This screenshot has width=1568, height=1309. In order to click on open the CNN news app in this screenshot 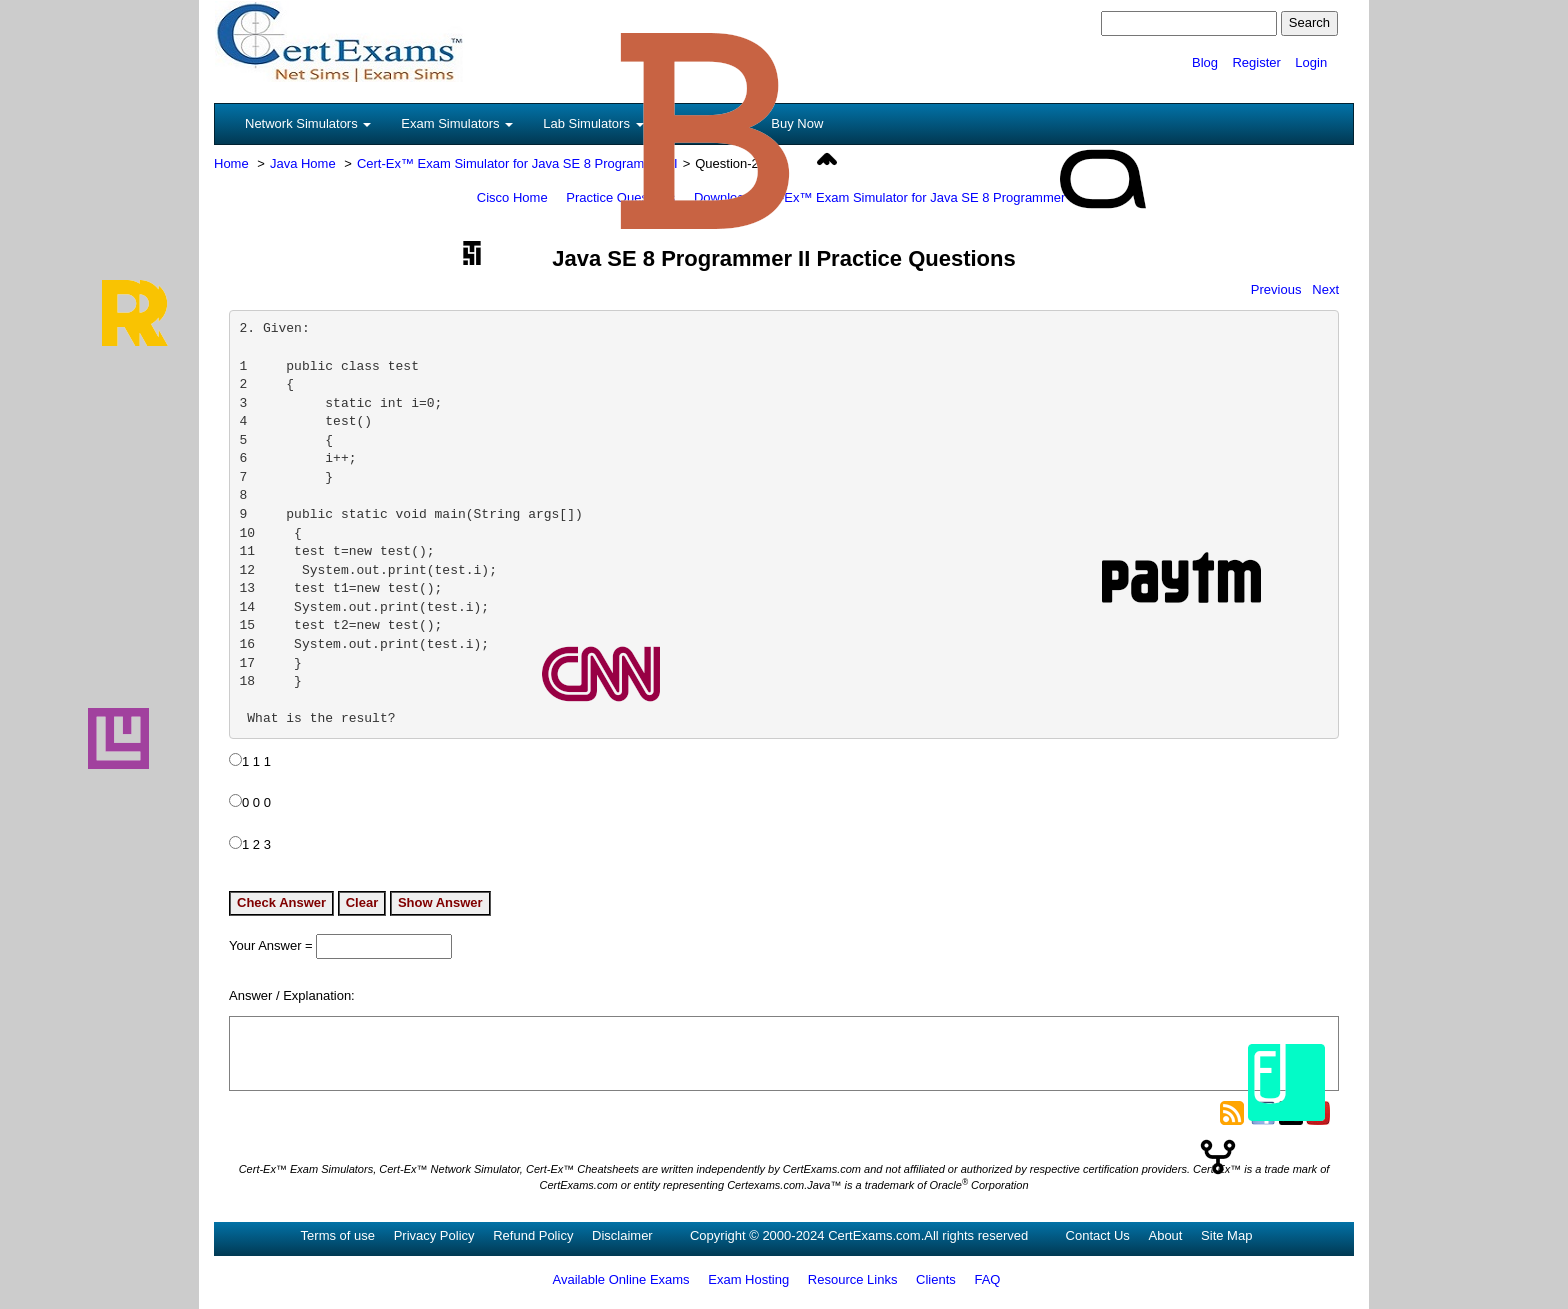, I will do `click(601, 674)`.